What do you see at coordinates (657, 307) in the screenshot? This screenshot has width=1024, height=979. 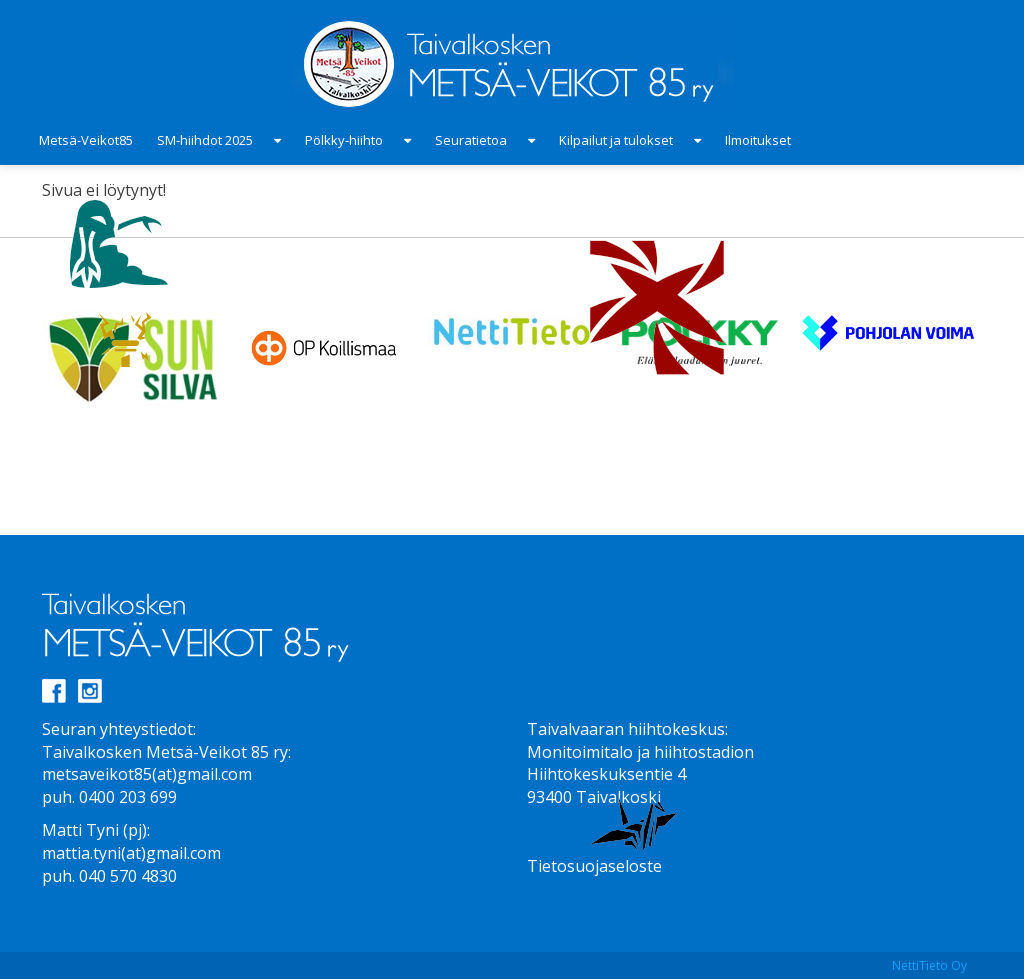 I see `indicates a special bonus or power-up effect` at bounding box center [657, 307].